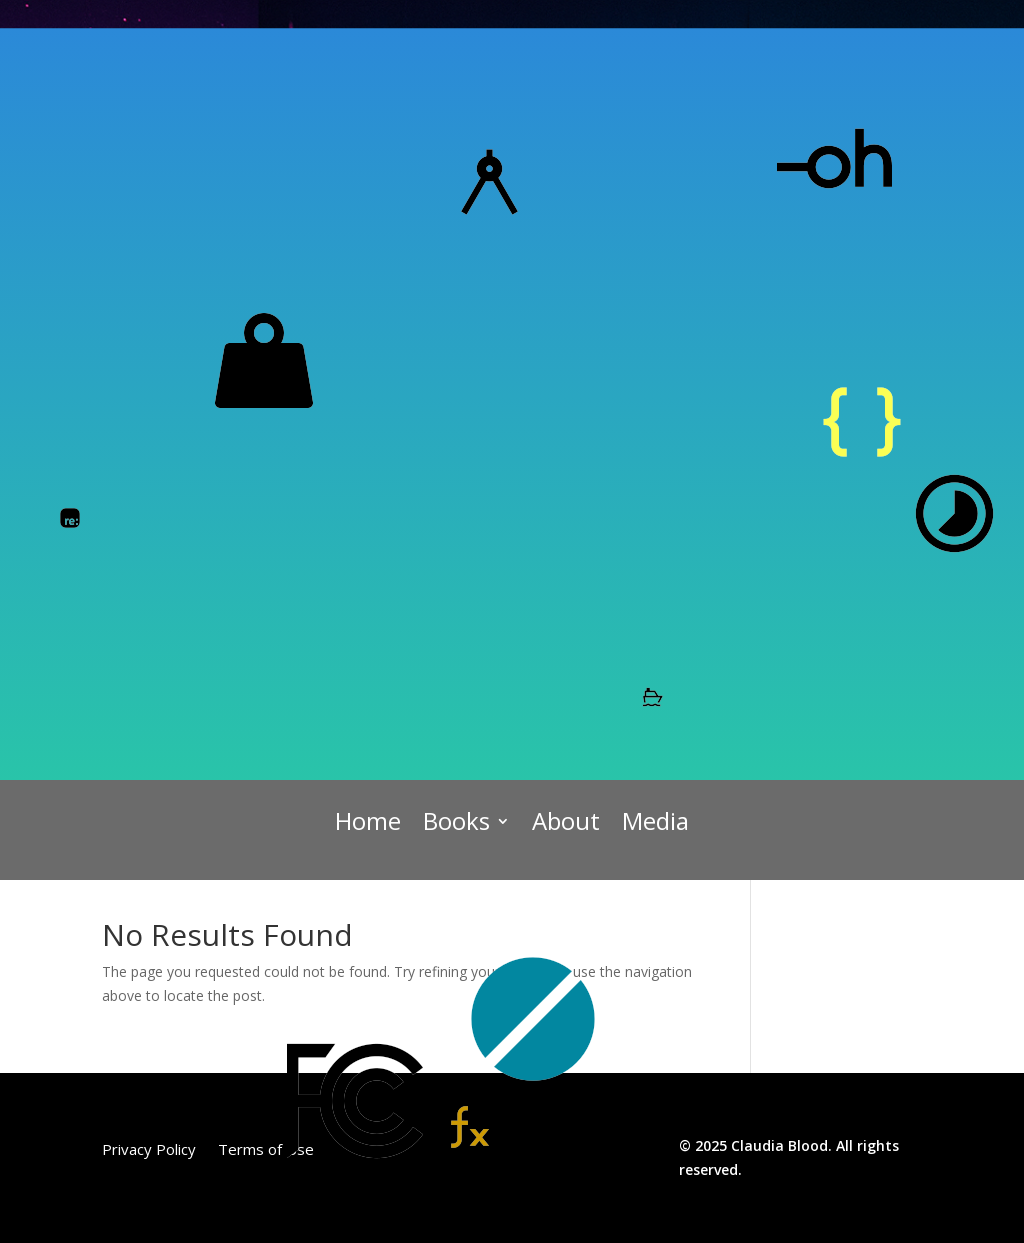  What do you see at coordinates (264, 363) in the screenshot?
I see `view item weight or mass` at bounding box center [264, 363].